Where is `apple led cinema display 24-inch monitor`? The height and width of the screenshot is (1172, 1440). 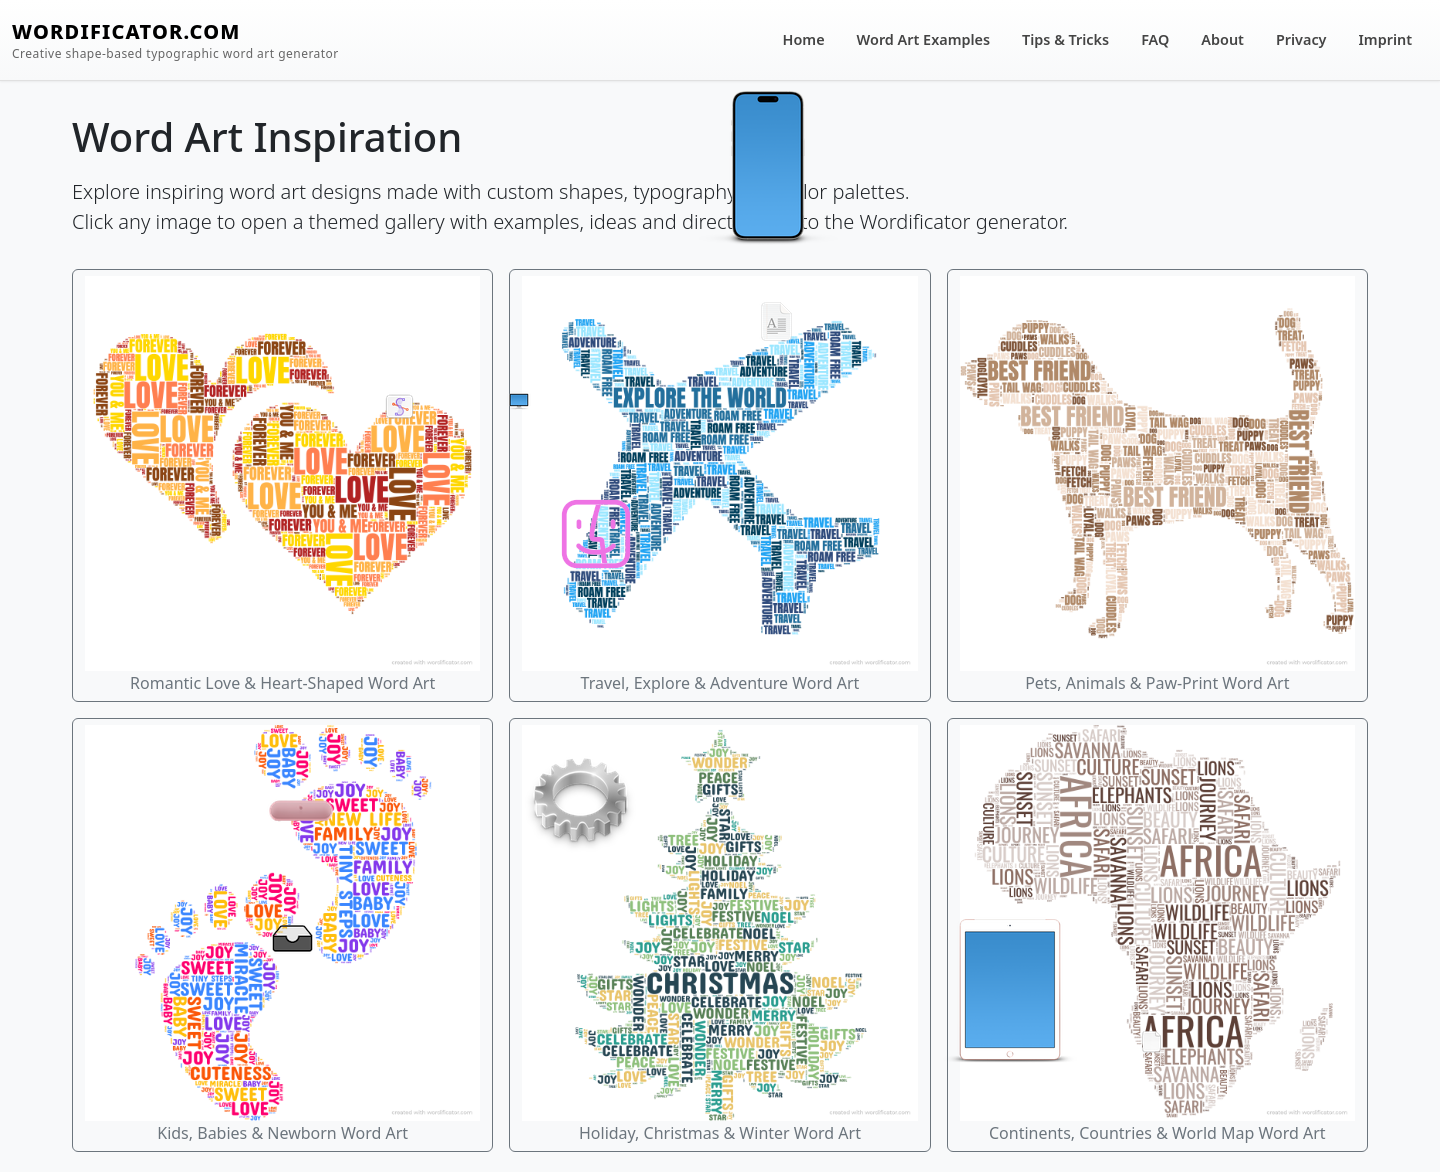 apple led cinema display 24-inch monitor is located at coordinates (519, 398).